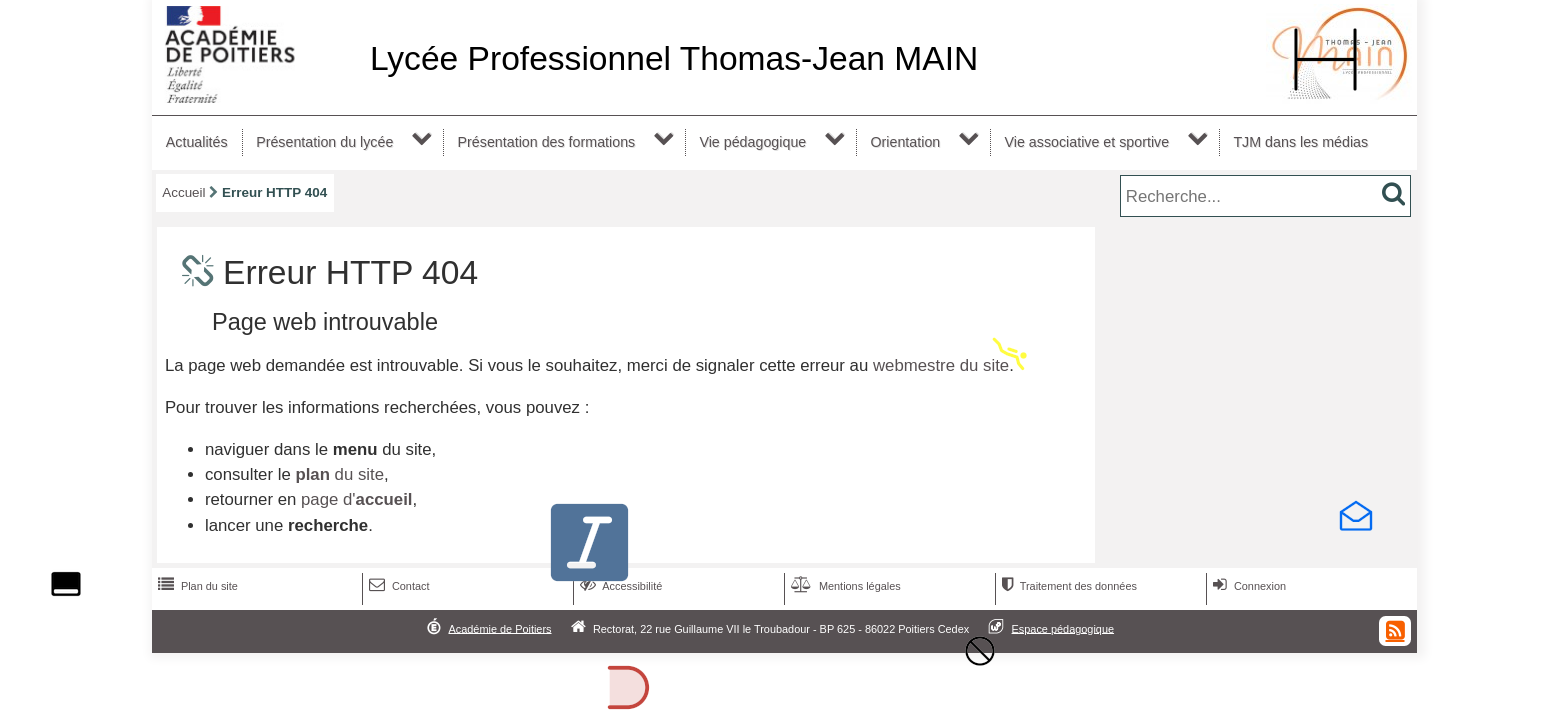  What do you see at coordinates (1010, 355) in the screenshot?
I see `browse scuba diving activities or lessons` at bounding box center [1010, 355].